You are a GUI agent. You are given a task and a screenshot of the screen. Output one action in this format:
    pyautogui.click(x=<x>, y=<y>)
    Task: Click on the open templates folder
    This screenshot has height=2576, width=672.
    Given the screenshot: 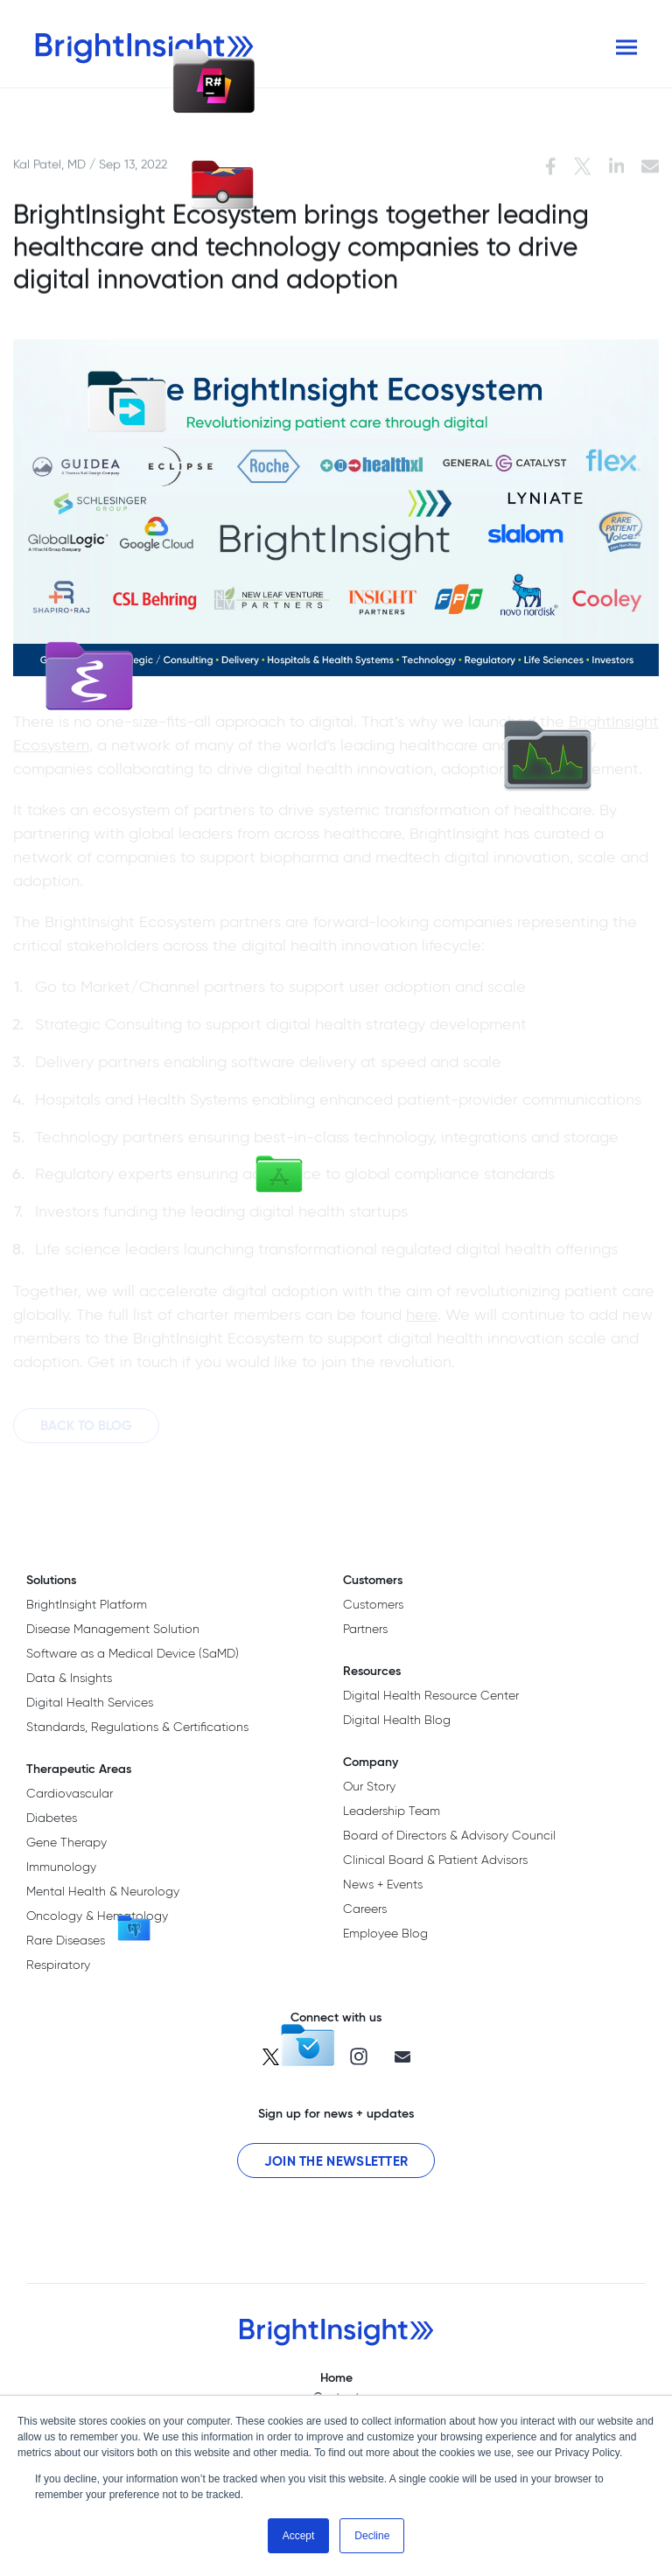 What is the action you would take?
    pyautogui.click(x=279, y=1174)
    